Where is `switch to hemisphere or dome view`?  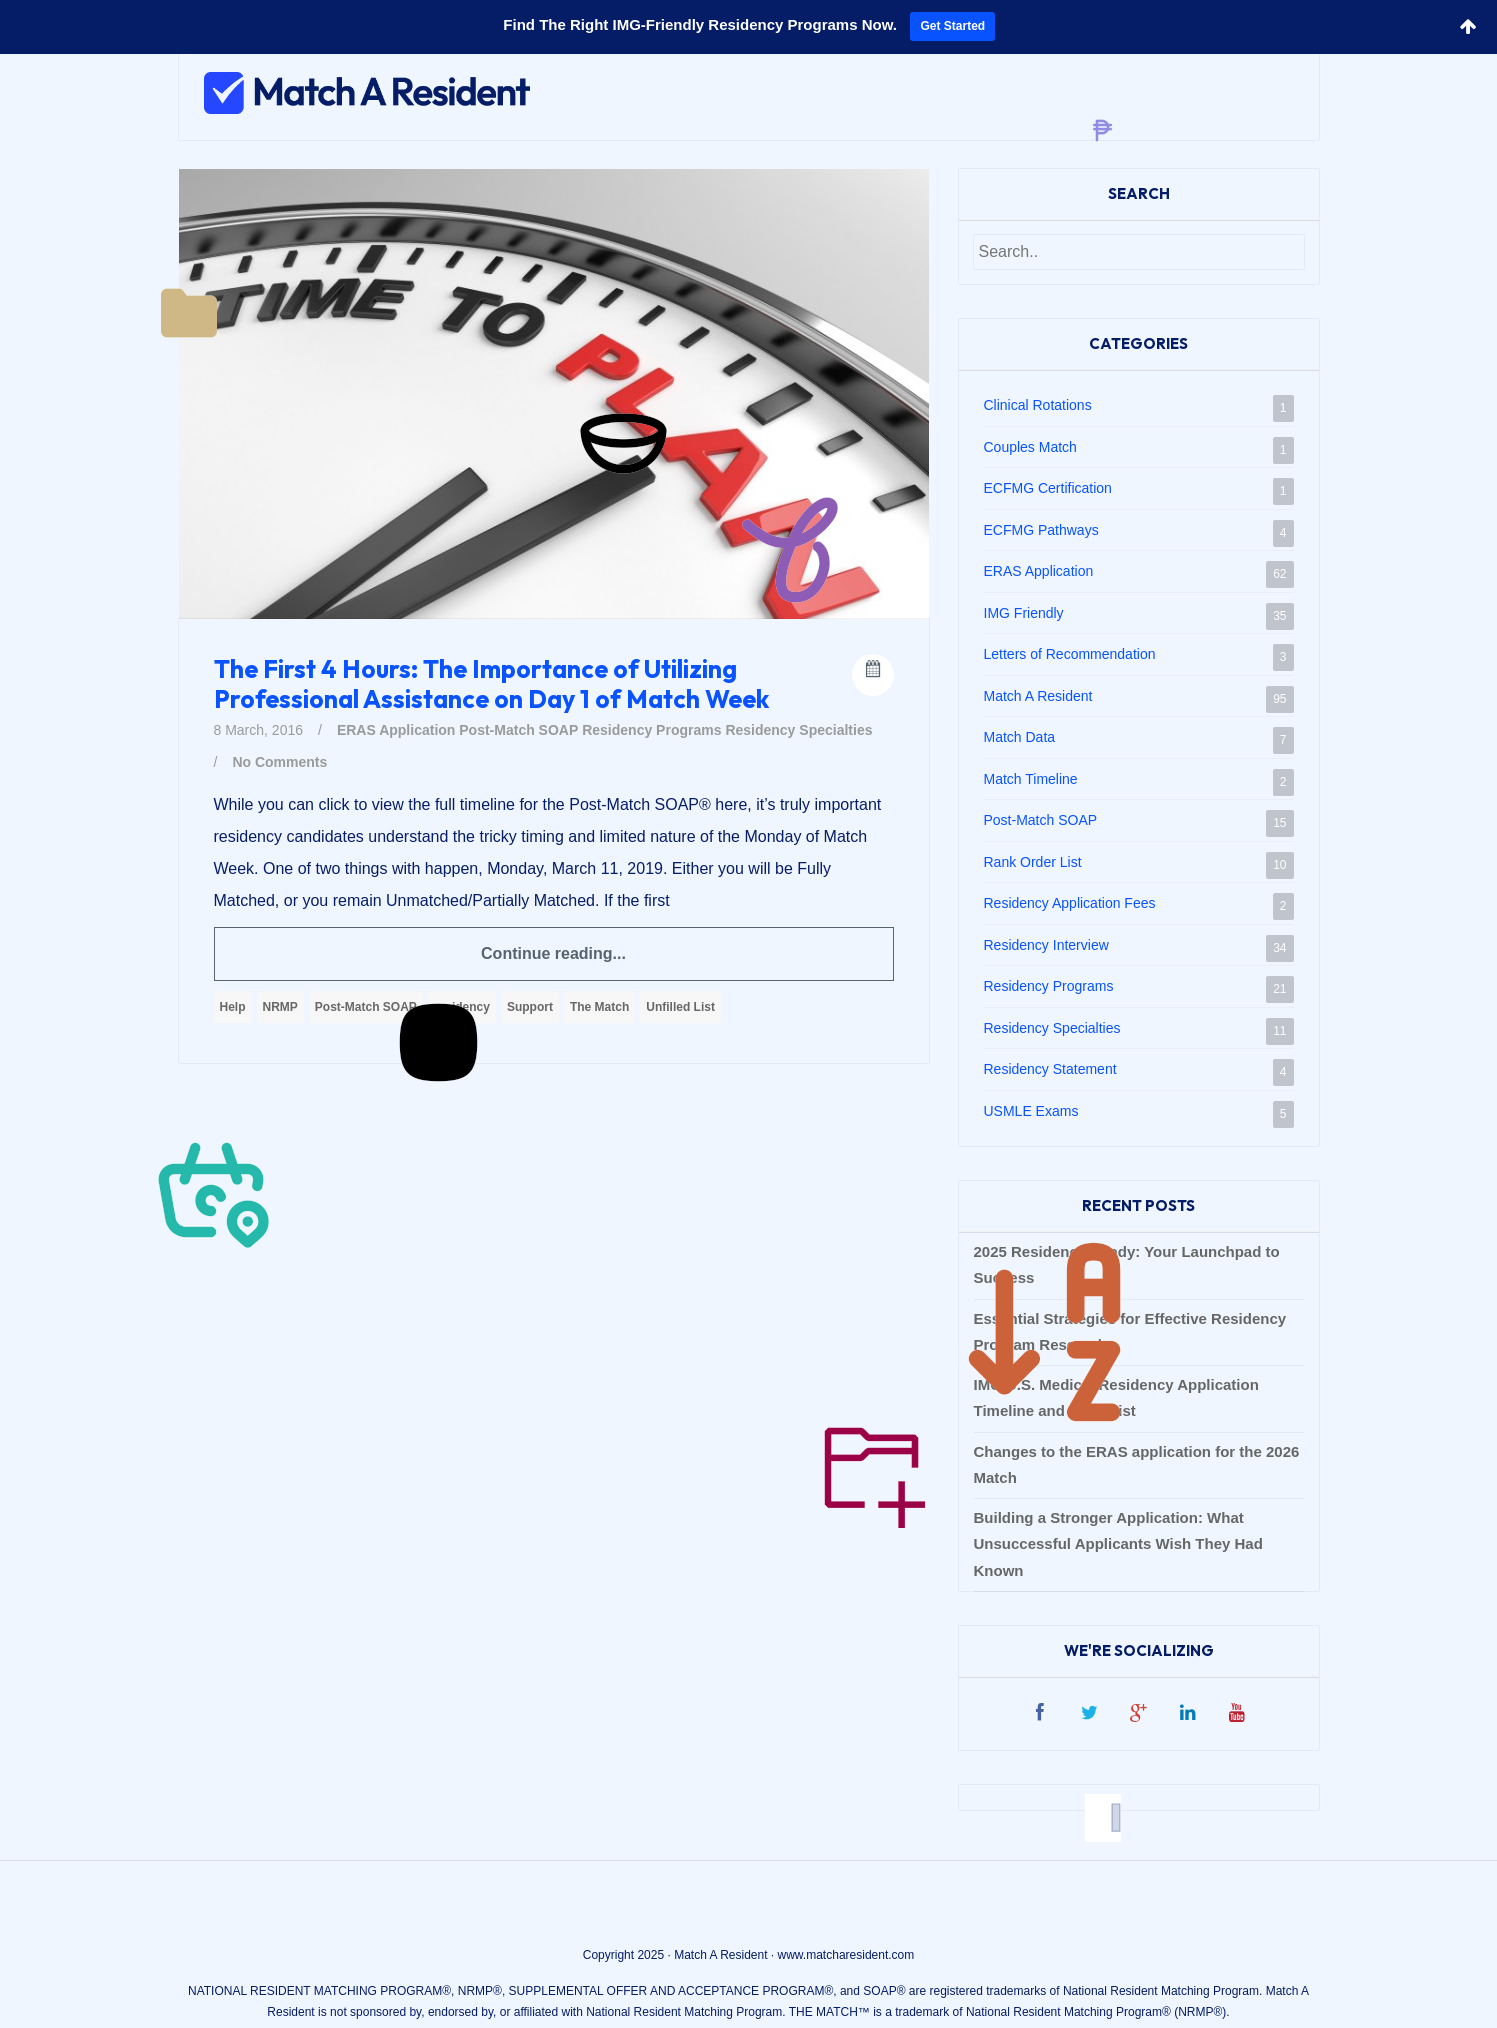
switch to hemisphere or dome view is located at coordinates (623, 443).